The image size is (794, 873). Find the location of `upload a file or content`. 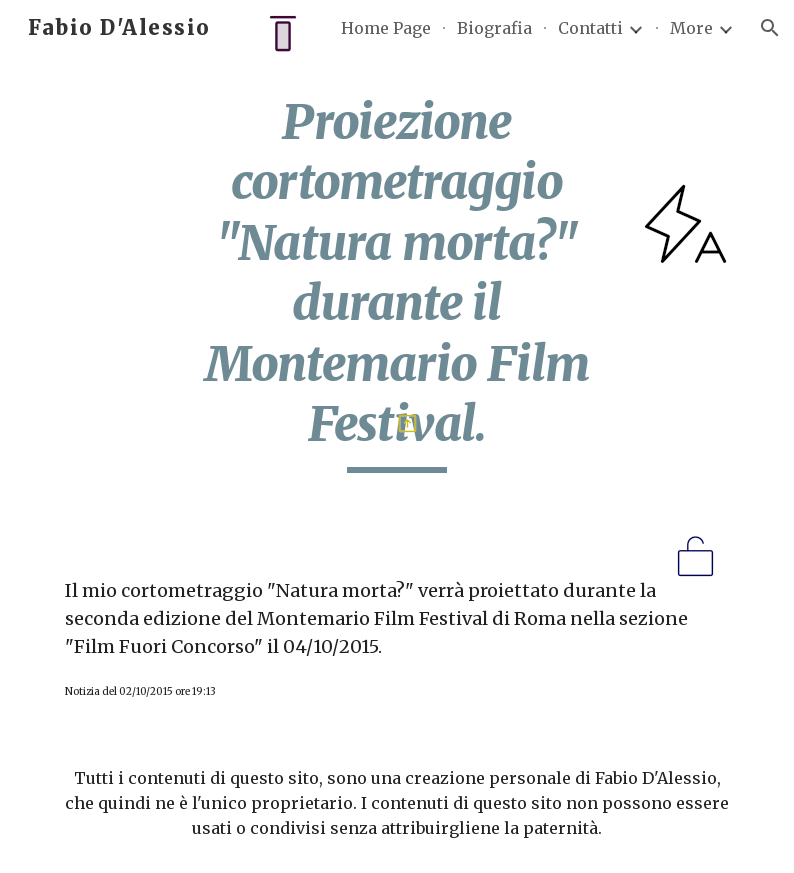

upload a file or content is located at coordinates (407, 423).